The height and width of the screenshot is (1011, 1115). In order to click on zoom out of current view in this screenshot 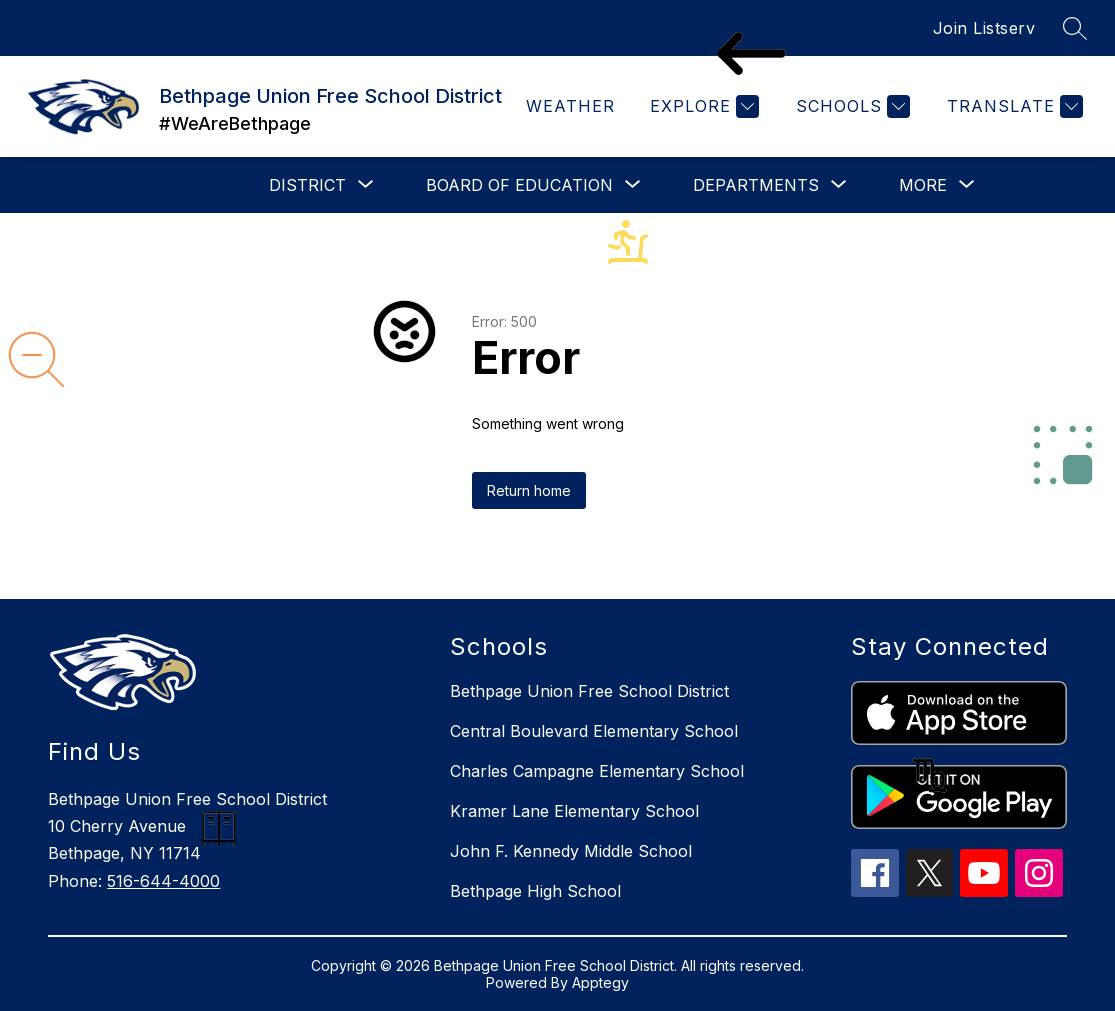, I will do `click(36, 359)`.